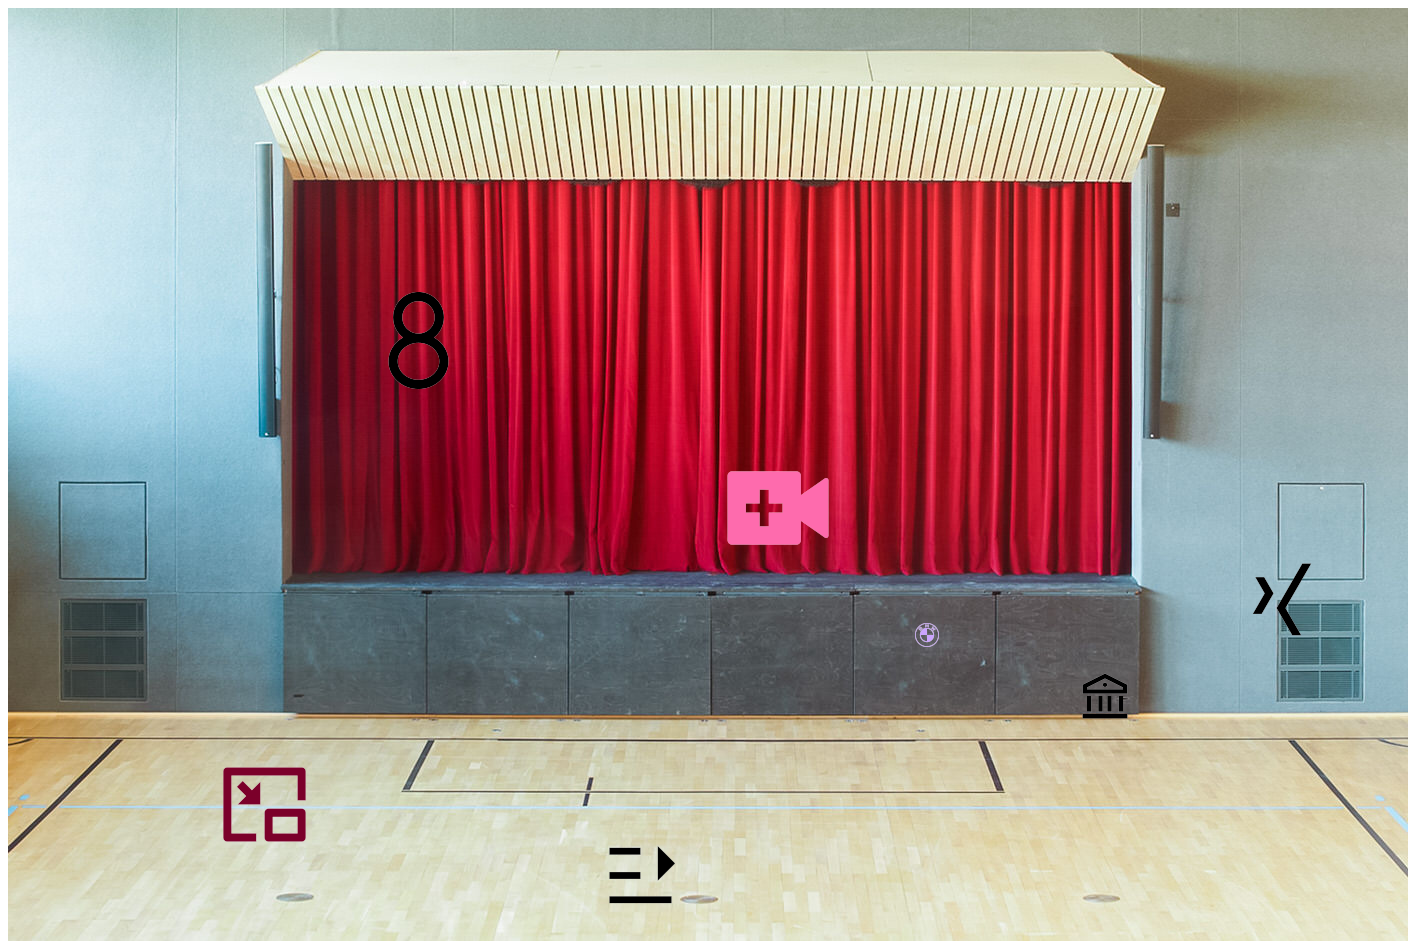  I want to click on indicates item number 8 in a list or sequence, so click(418, 340).